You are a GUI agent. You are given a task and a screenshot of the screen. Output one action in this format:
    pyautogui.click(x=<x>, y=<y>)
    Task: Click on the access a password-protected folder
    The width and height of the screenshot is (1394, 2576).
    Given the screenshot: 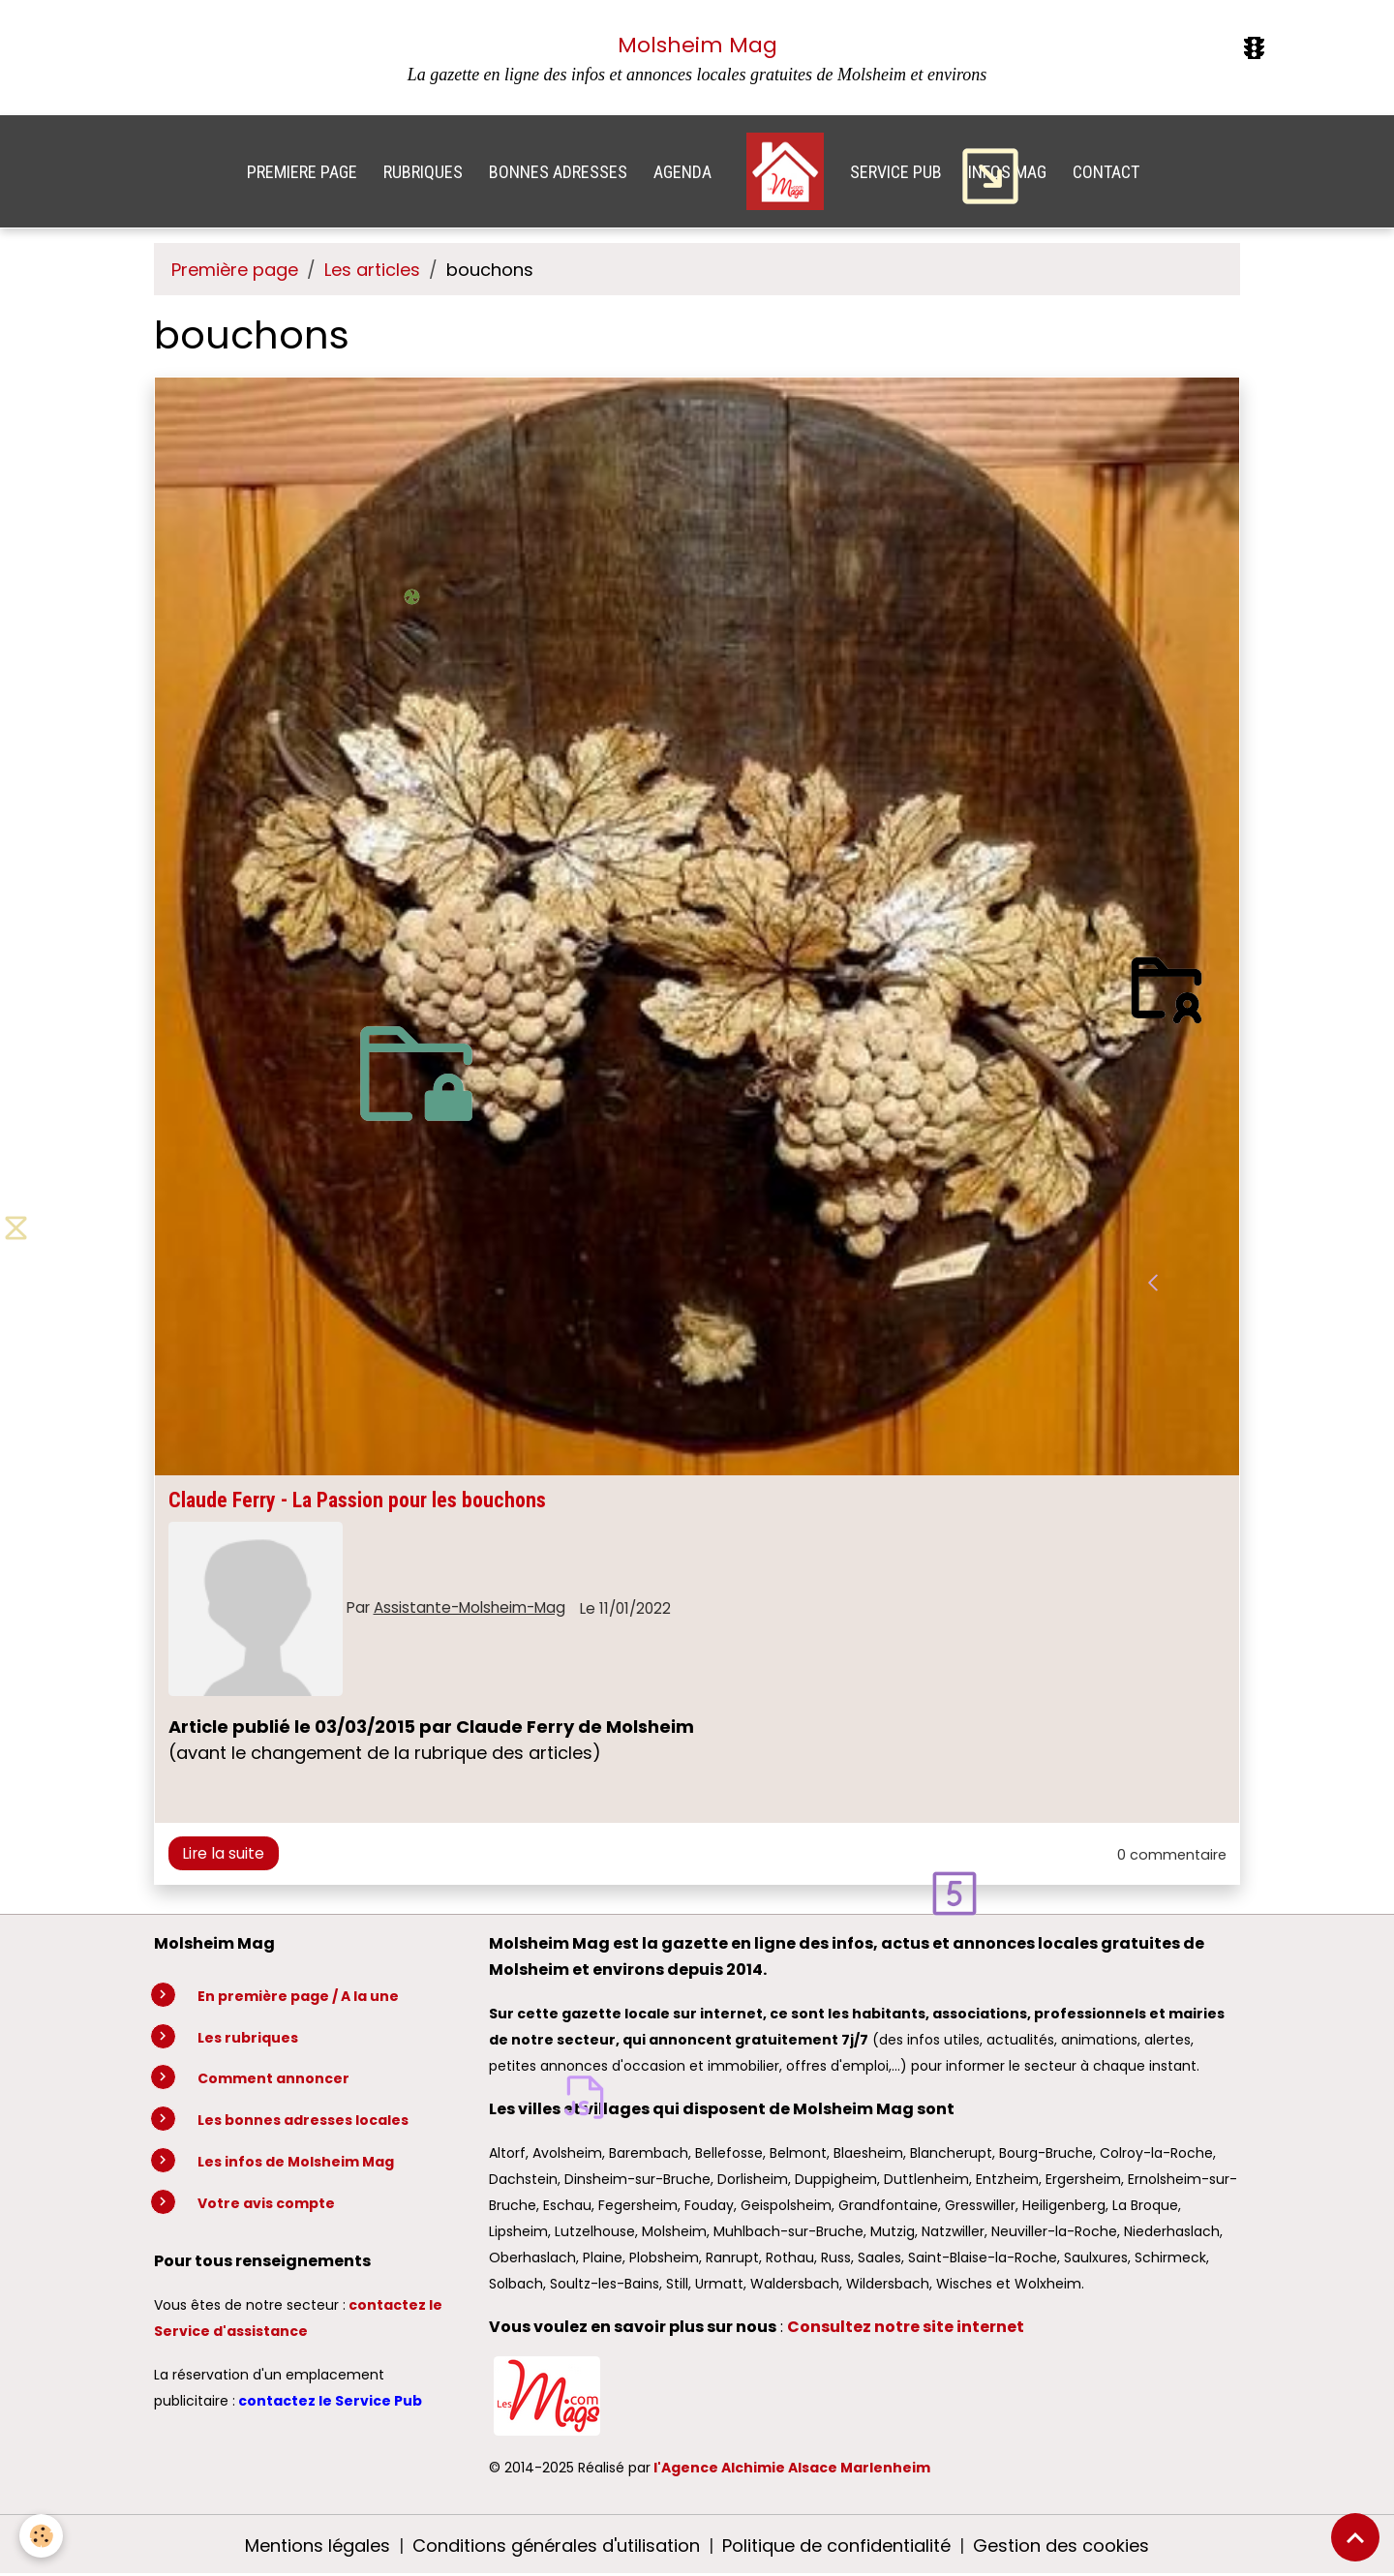 What is the action you would take?
    pyautogui.click(x=416, y=1074)
    